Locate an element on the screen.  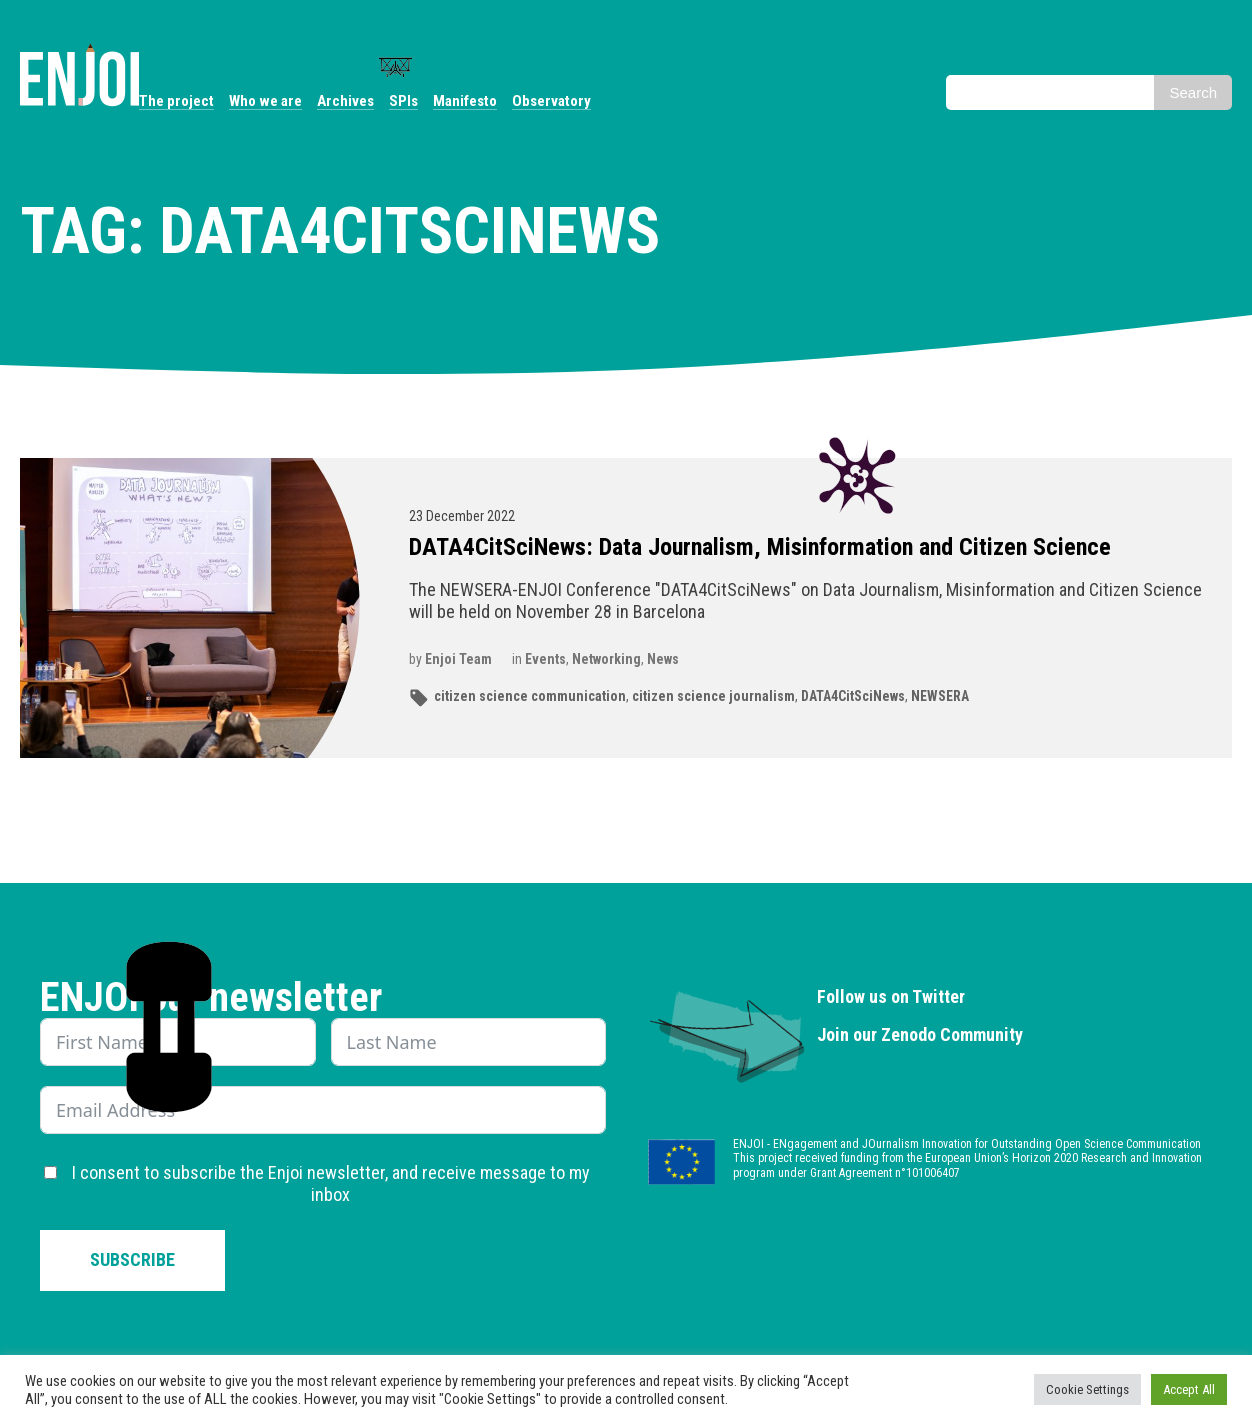
access flight or aviation games is located at coordinates (395, 67).